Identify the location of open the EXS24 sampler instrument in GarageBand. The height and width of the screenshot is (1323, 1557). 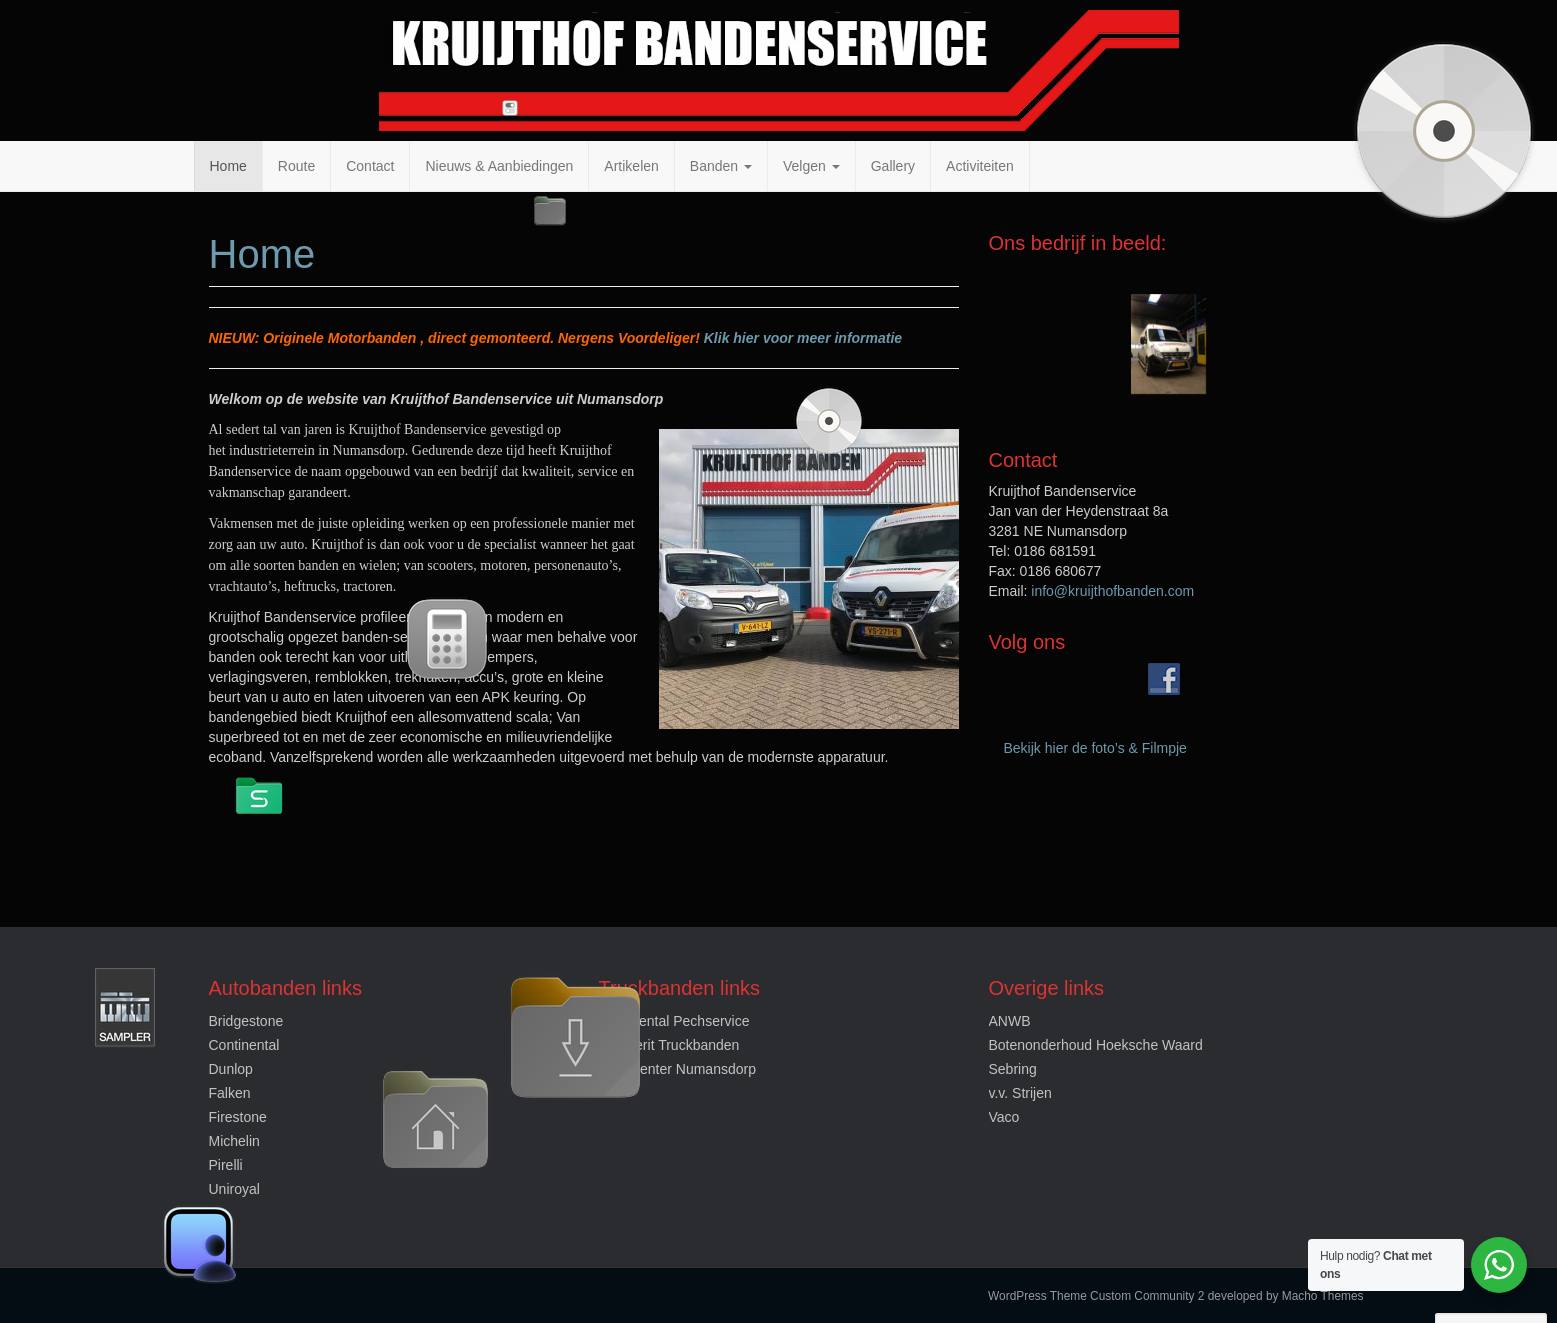
(125, 1009).